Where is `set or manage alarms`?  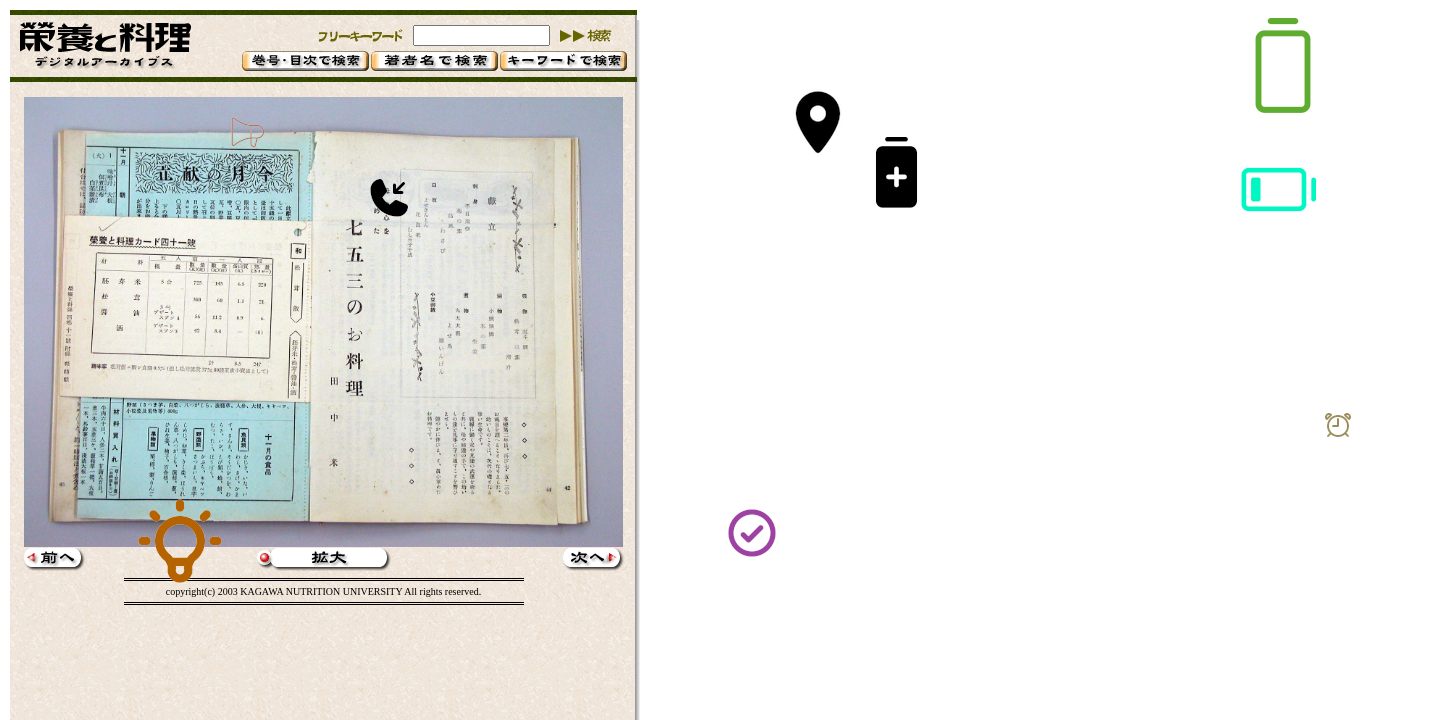
set or manage alarms is located at coordinates (1338, 425).